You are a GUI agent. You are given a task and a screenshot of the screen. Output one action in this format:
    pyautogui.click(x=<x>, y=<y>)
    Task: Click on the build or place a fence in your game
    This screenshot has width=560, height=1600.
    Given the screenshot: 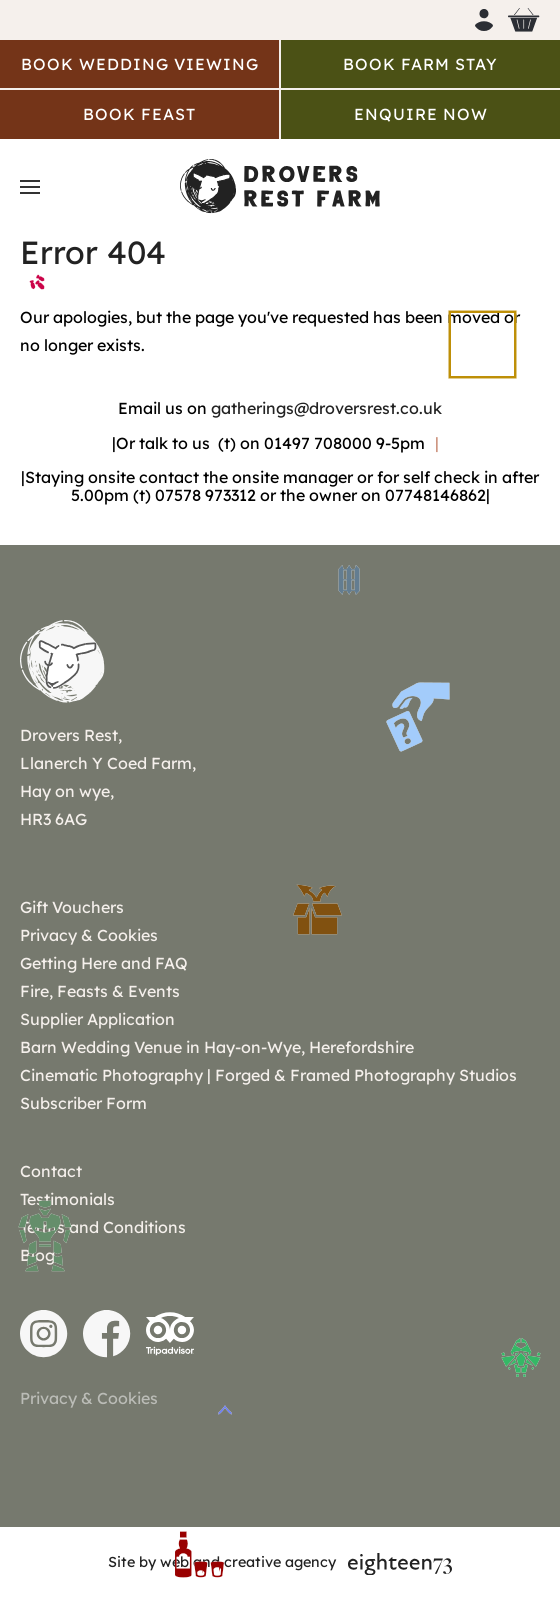 What is the action you would take?
    pyautogui.click(x=349, y=580)
    